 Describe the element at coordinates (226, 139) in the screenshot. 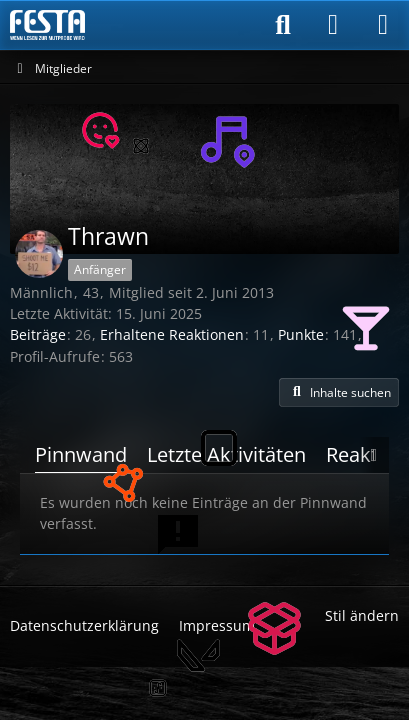

I see `view music tagged with a location` at that location.